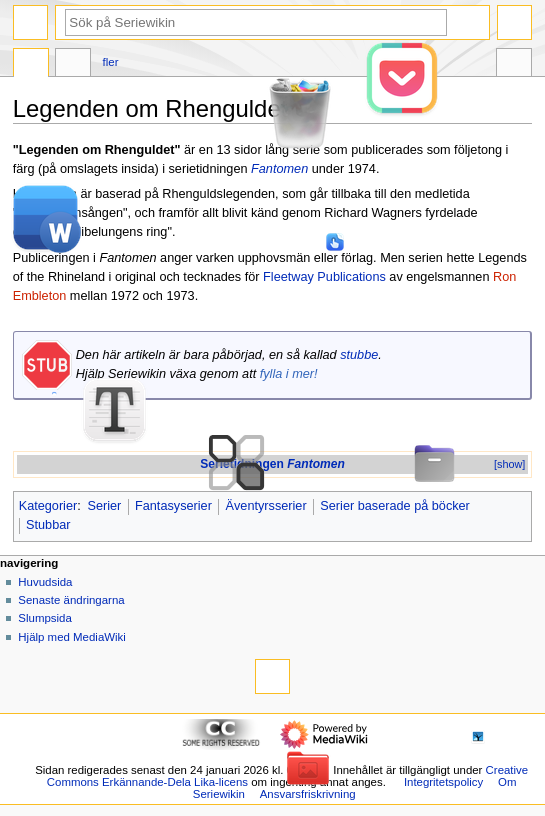 This screenshot has width=545, height=816. Describe the element at coordinates (308, 768) in the screenshot. I see `open your images folder` at that location.